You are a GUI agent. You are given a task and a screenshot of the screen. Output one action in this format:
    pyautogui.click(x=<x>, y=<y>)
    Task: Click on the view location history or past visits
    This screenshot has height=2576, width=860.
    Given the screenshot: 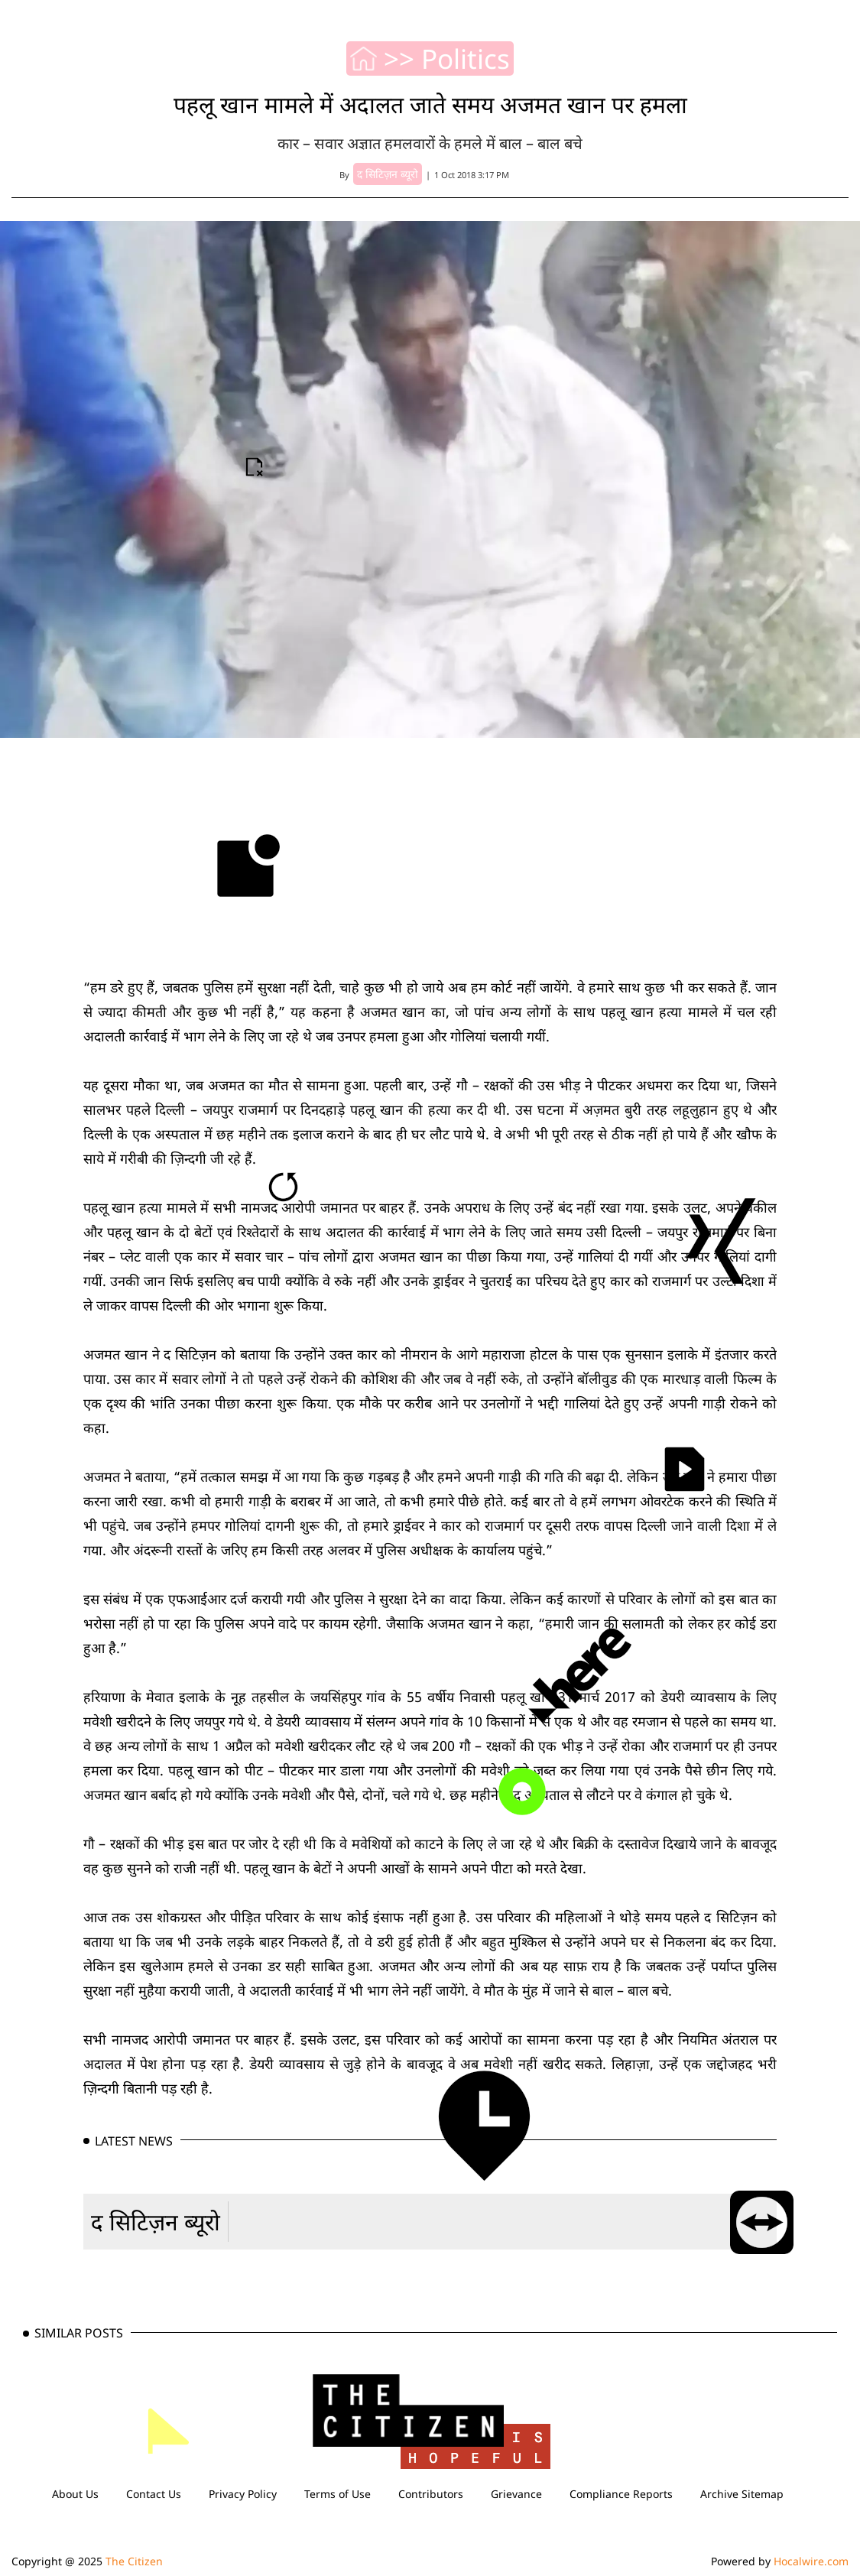 What is the action you would take?
    pyautogui.click(x=484, y=2121)
    